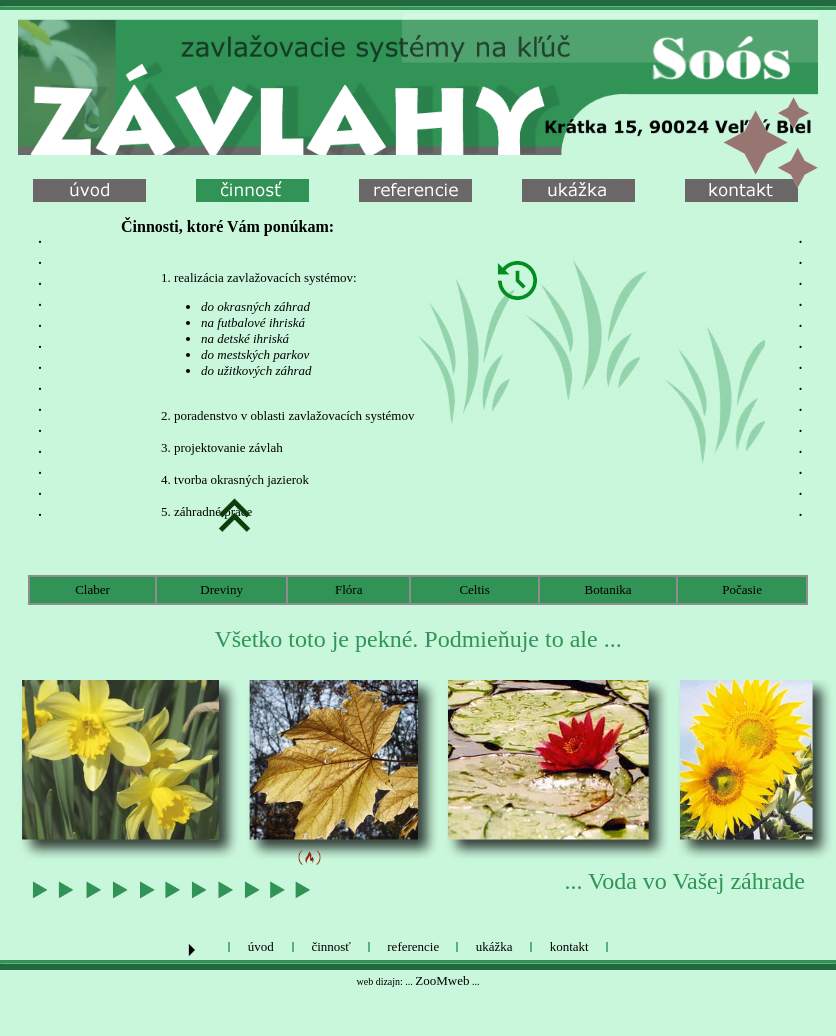  Describe the element at coordinates (234, 516) in the screenshot. I see `scroll to top of page` at that location.